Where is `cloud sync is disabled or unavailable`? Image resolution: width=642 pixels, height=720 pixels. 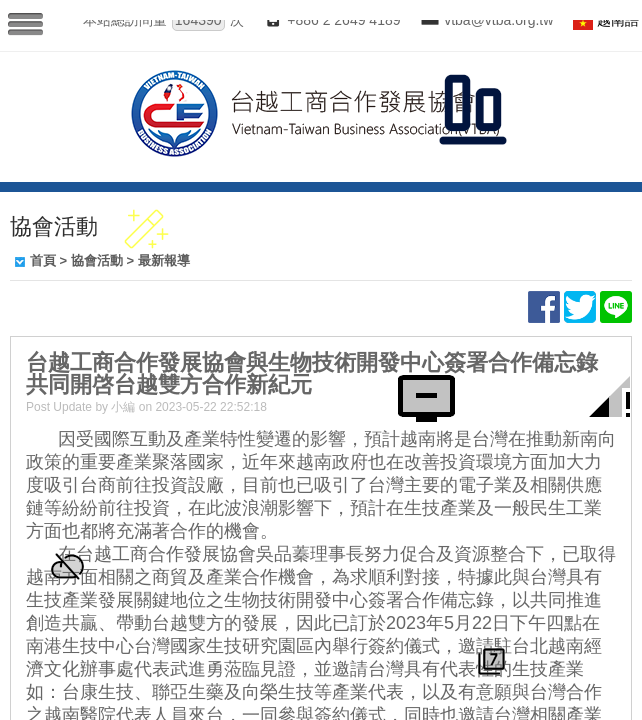 cloud sync is disabled or unavailable is located at coordinates (67, 566).